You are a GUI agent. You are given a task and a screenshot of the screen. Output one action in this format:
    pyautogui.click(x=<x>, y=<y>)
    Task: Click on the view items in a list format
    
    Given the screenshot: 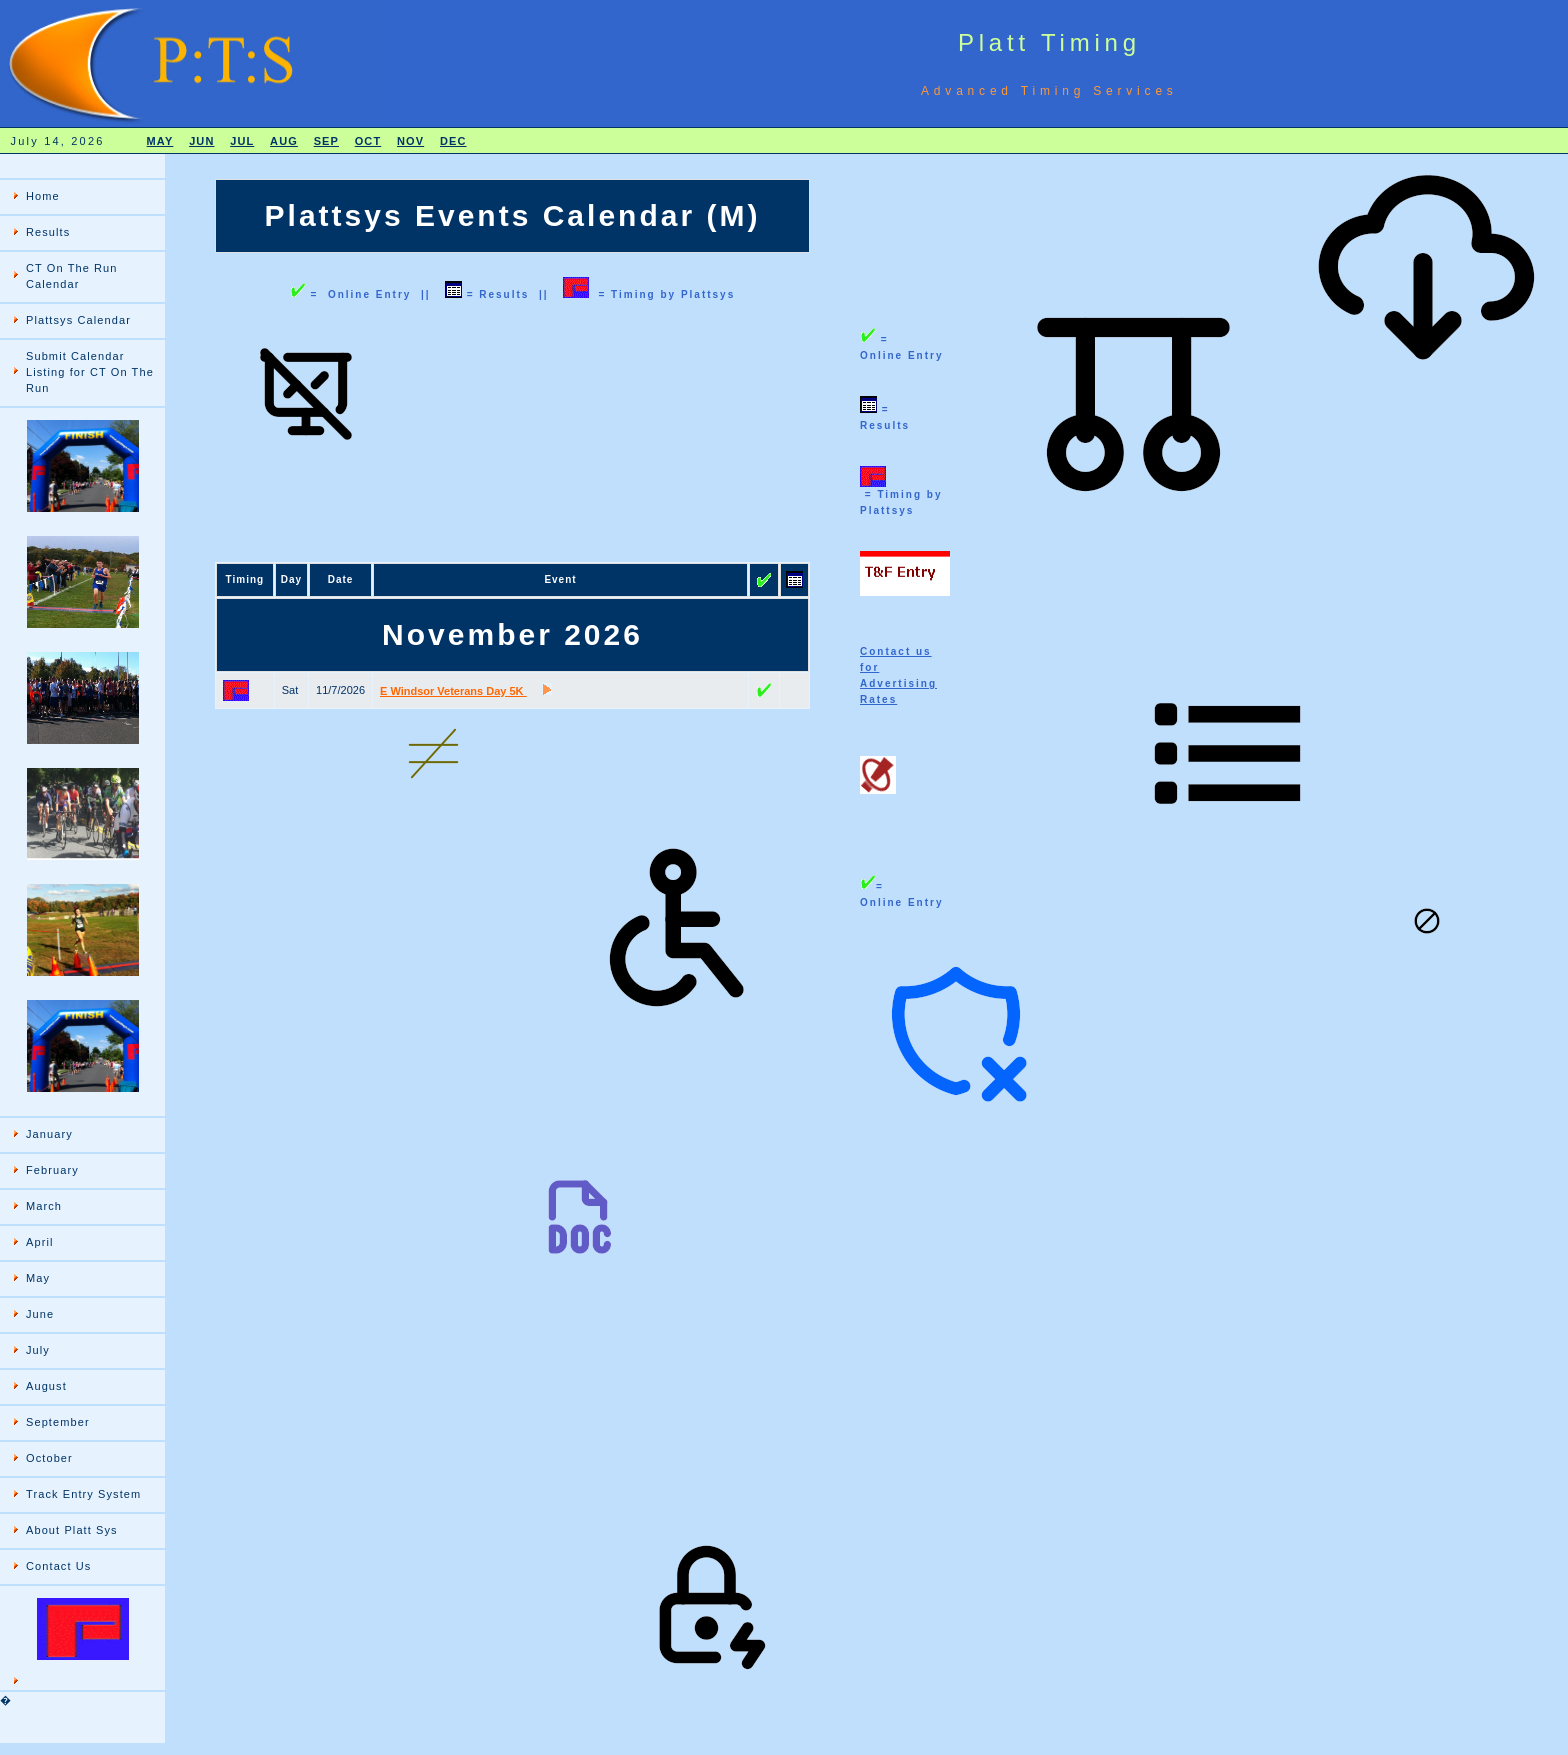 What is the action you would take?
    pyautogui.click(x=1227, y=753)
    